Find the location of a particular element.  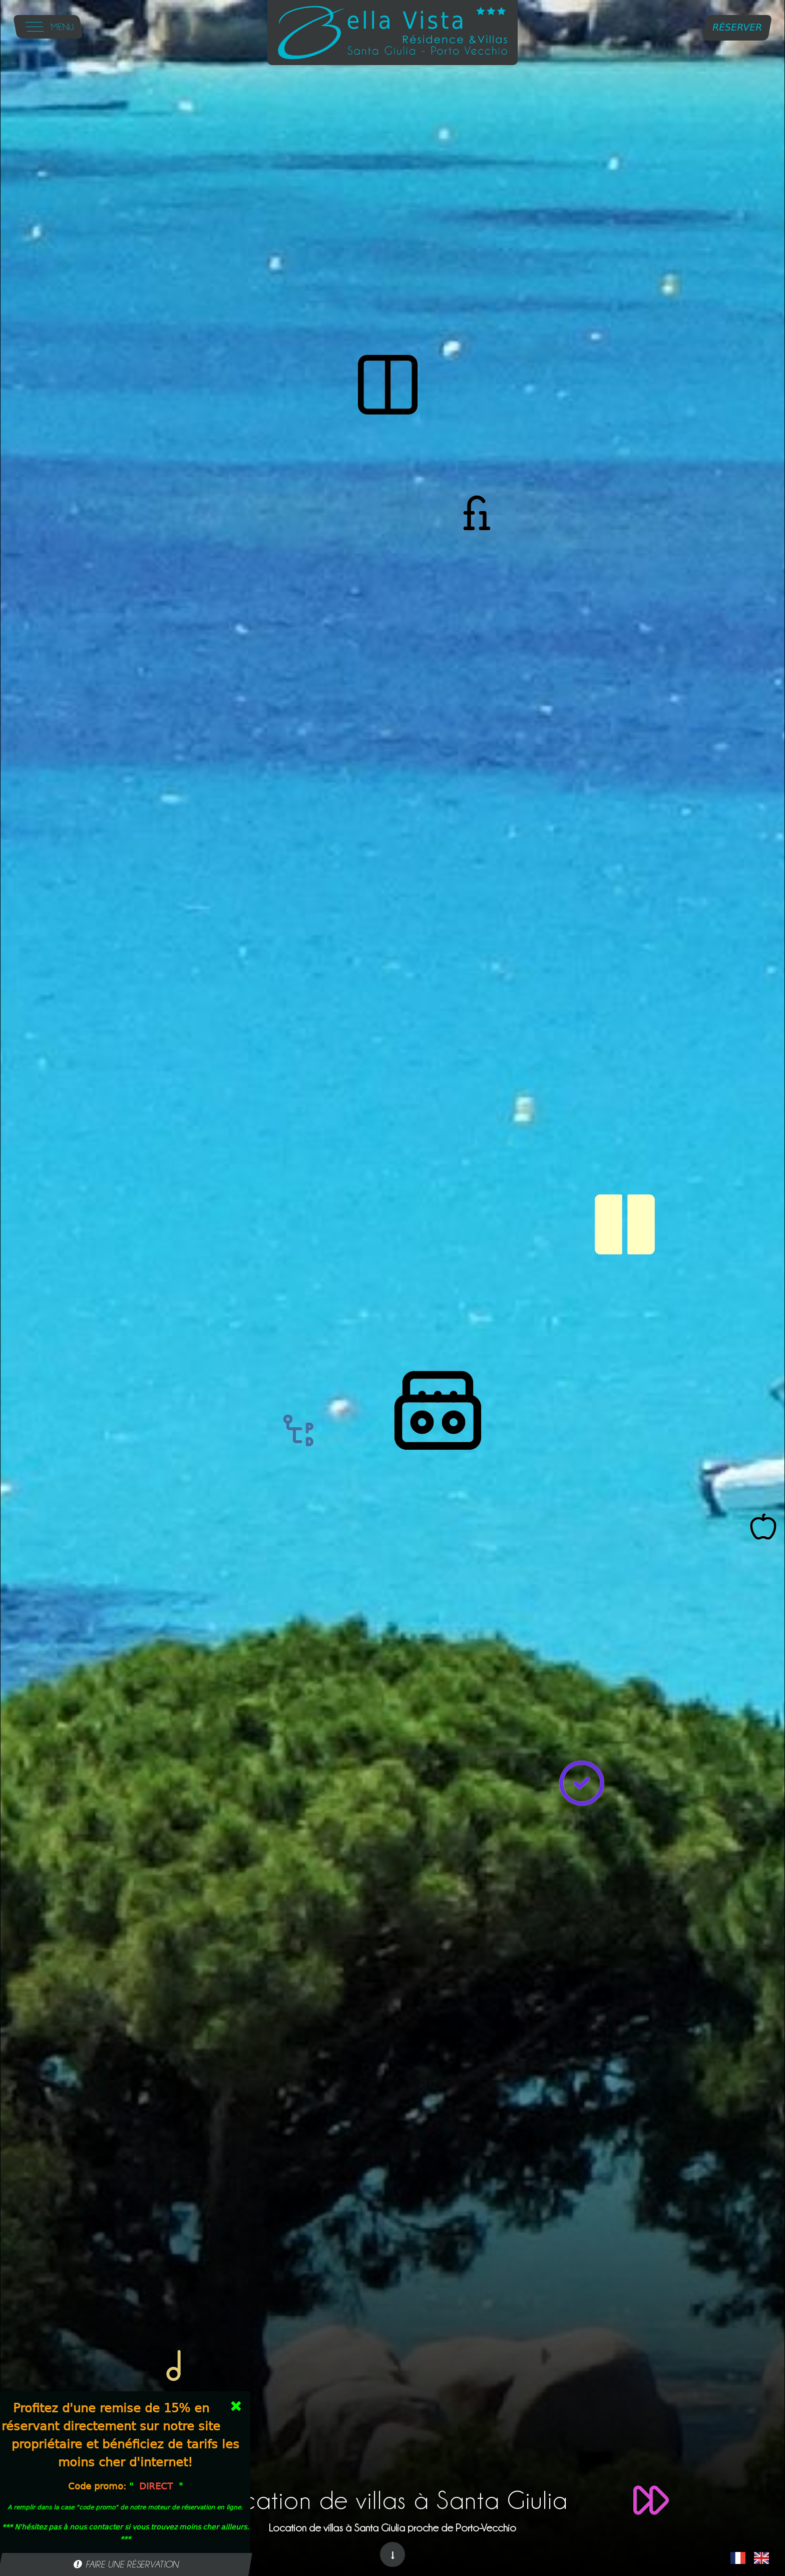

indicates task or action completed successfully is located at coordinates (582, 1783).